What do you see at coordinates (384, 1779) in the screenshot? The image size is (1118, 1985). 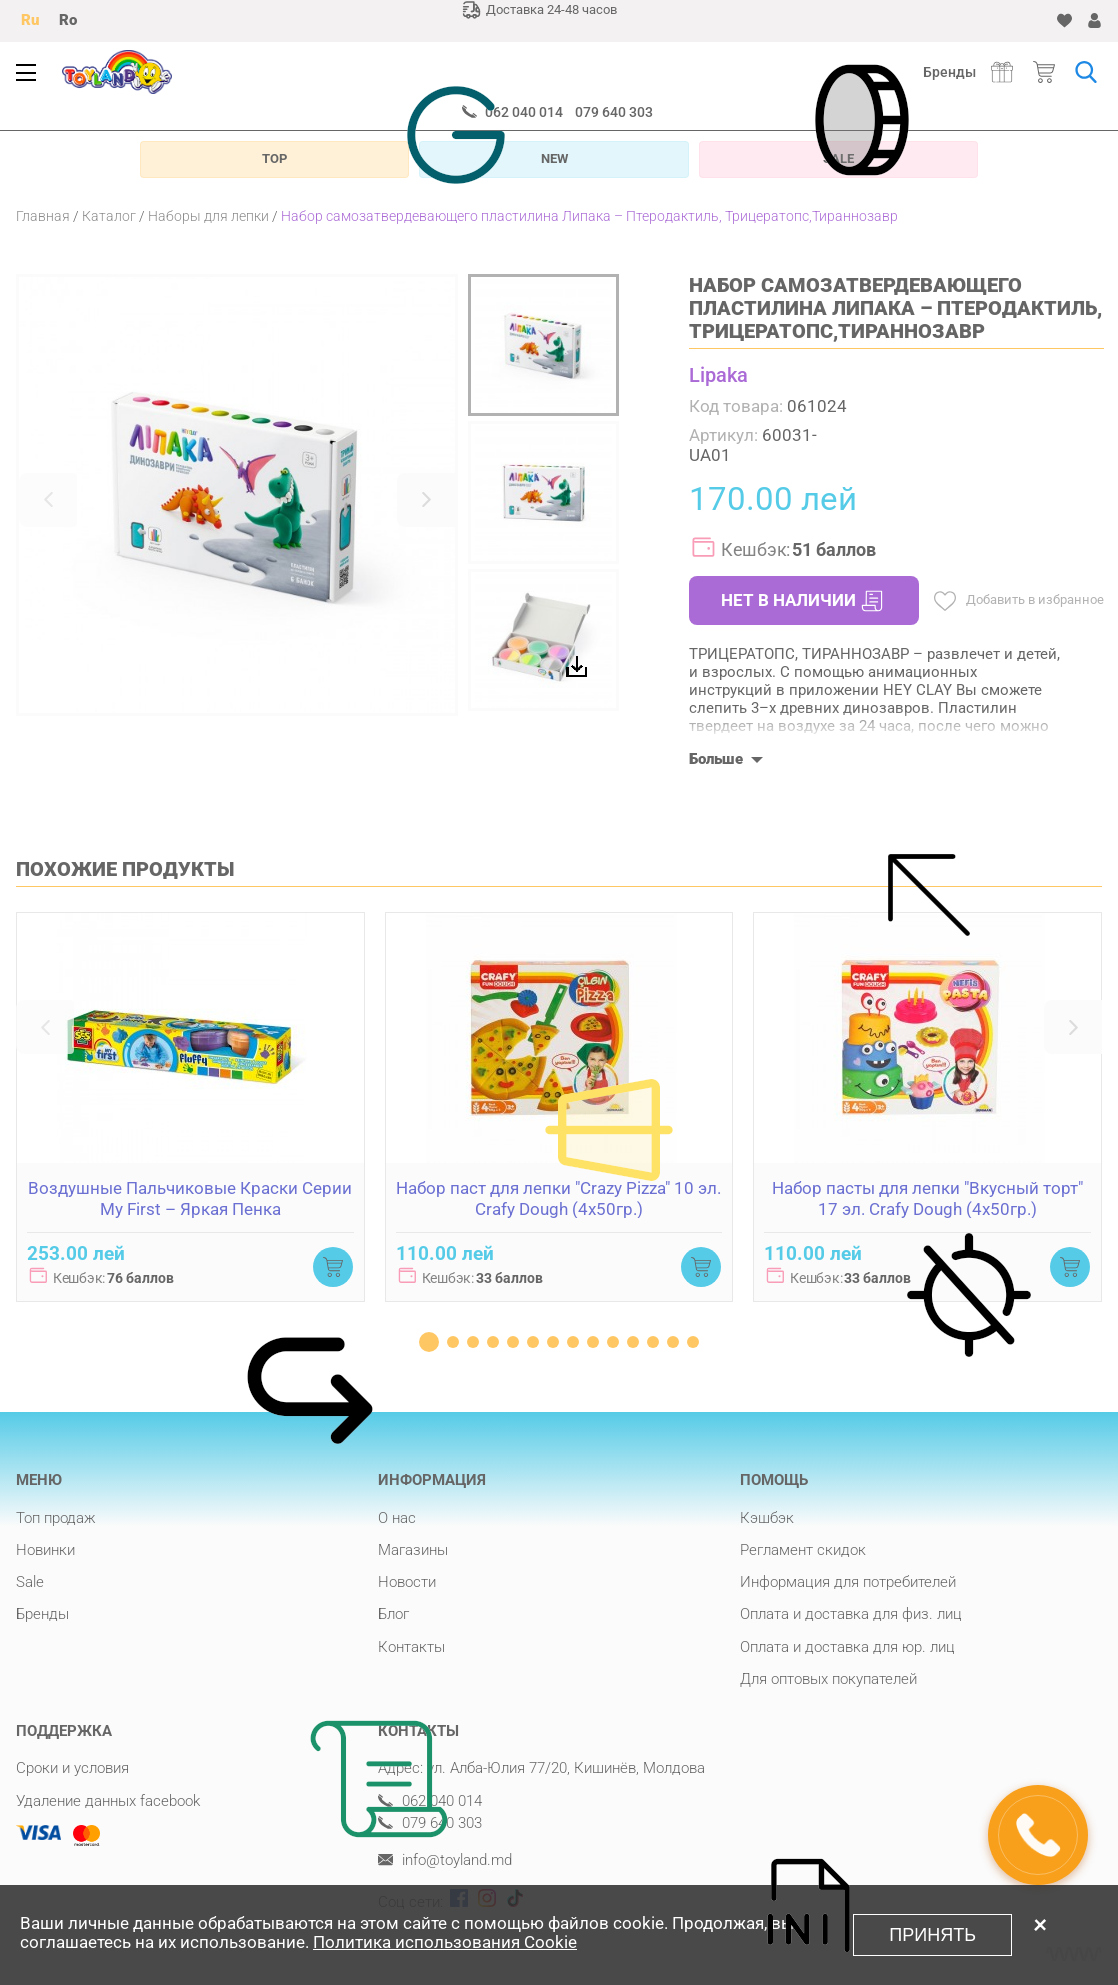 I see `view document or manuscript` at bounding box center [384, 1779].